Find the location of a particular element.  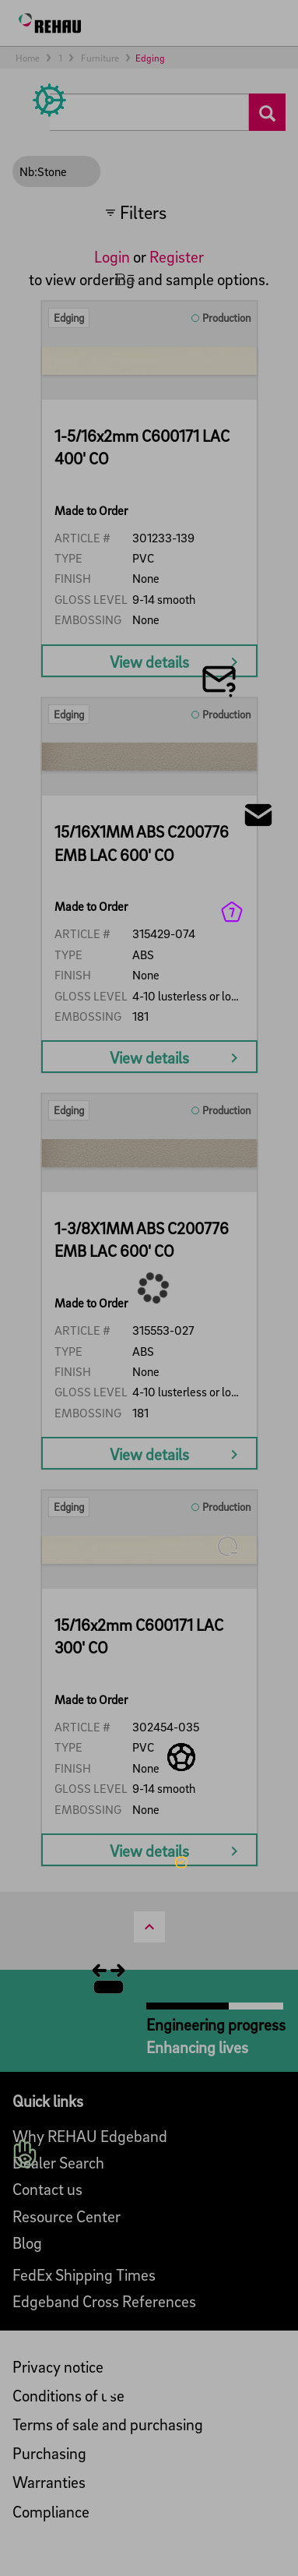

access soccer or football content is located at coordinates (181, 1757).